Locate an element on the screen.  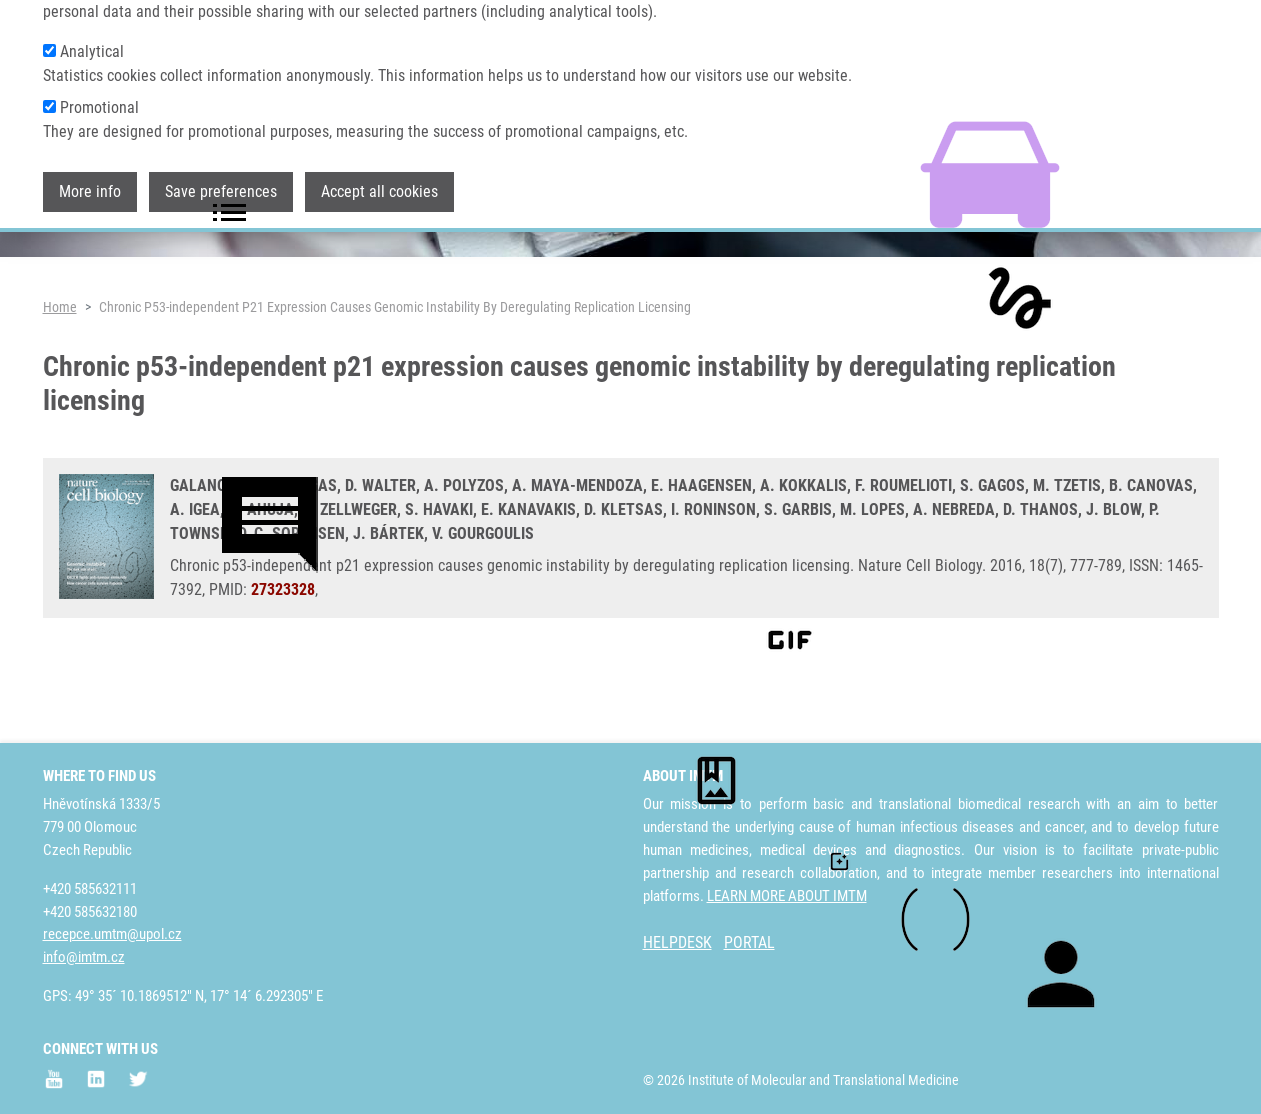
open comments section is located at coordinates (270, 525).